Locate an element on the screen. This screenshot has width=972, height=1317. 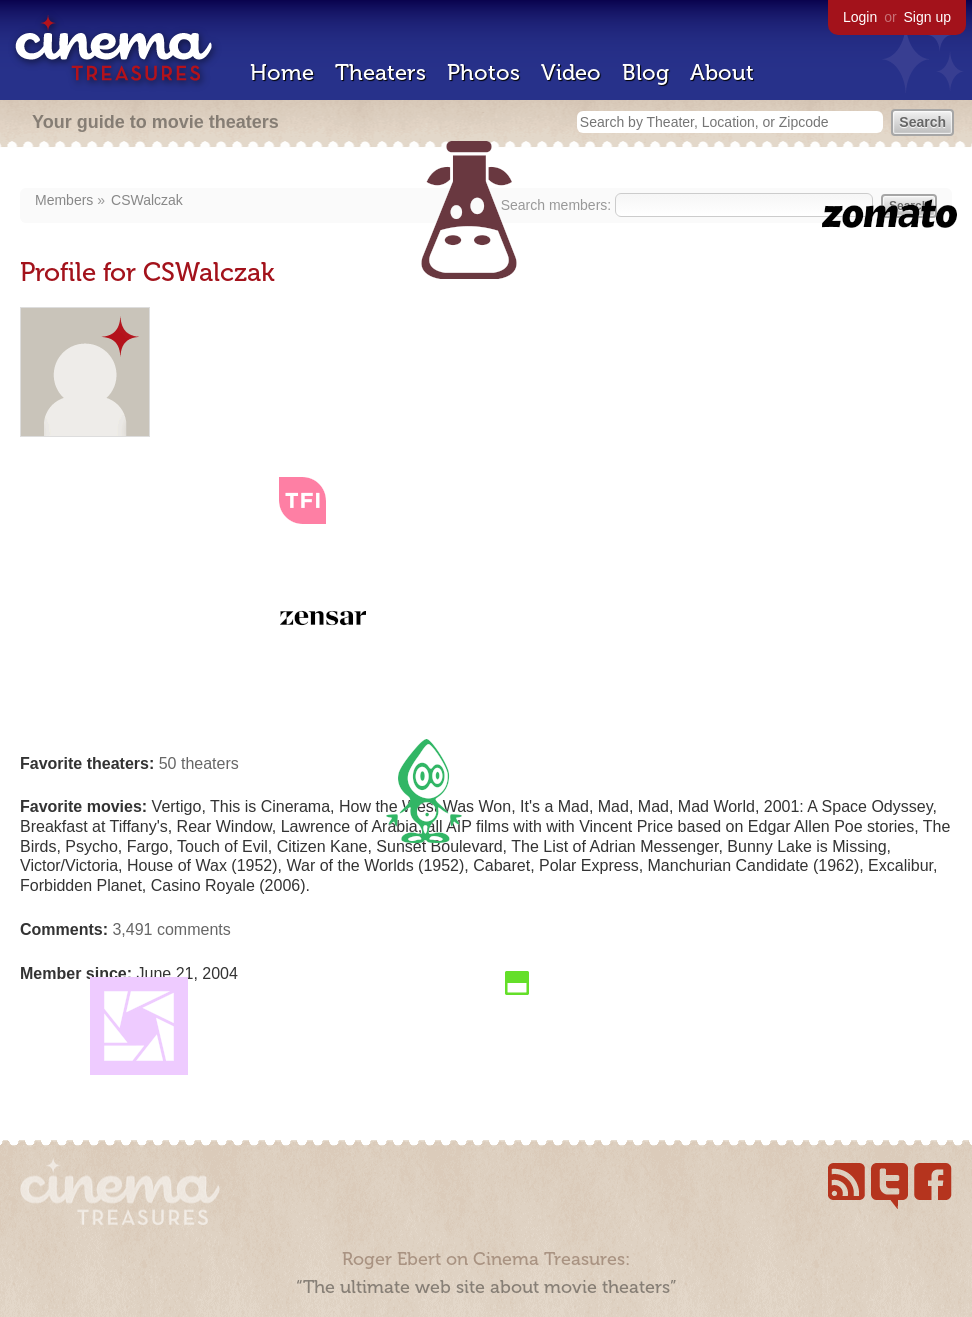
visit the CodeProject website is located at coordinates (424, 791).